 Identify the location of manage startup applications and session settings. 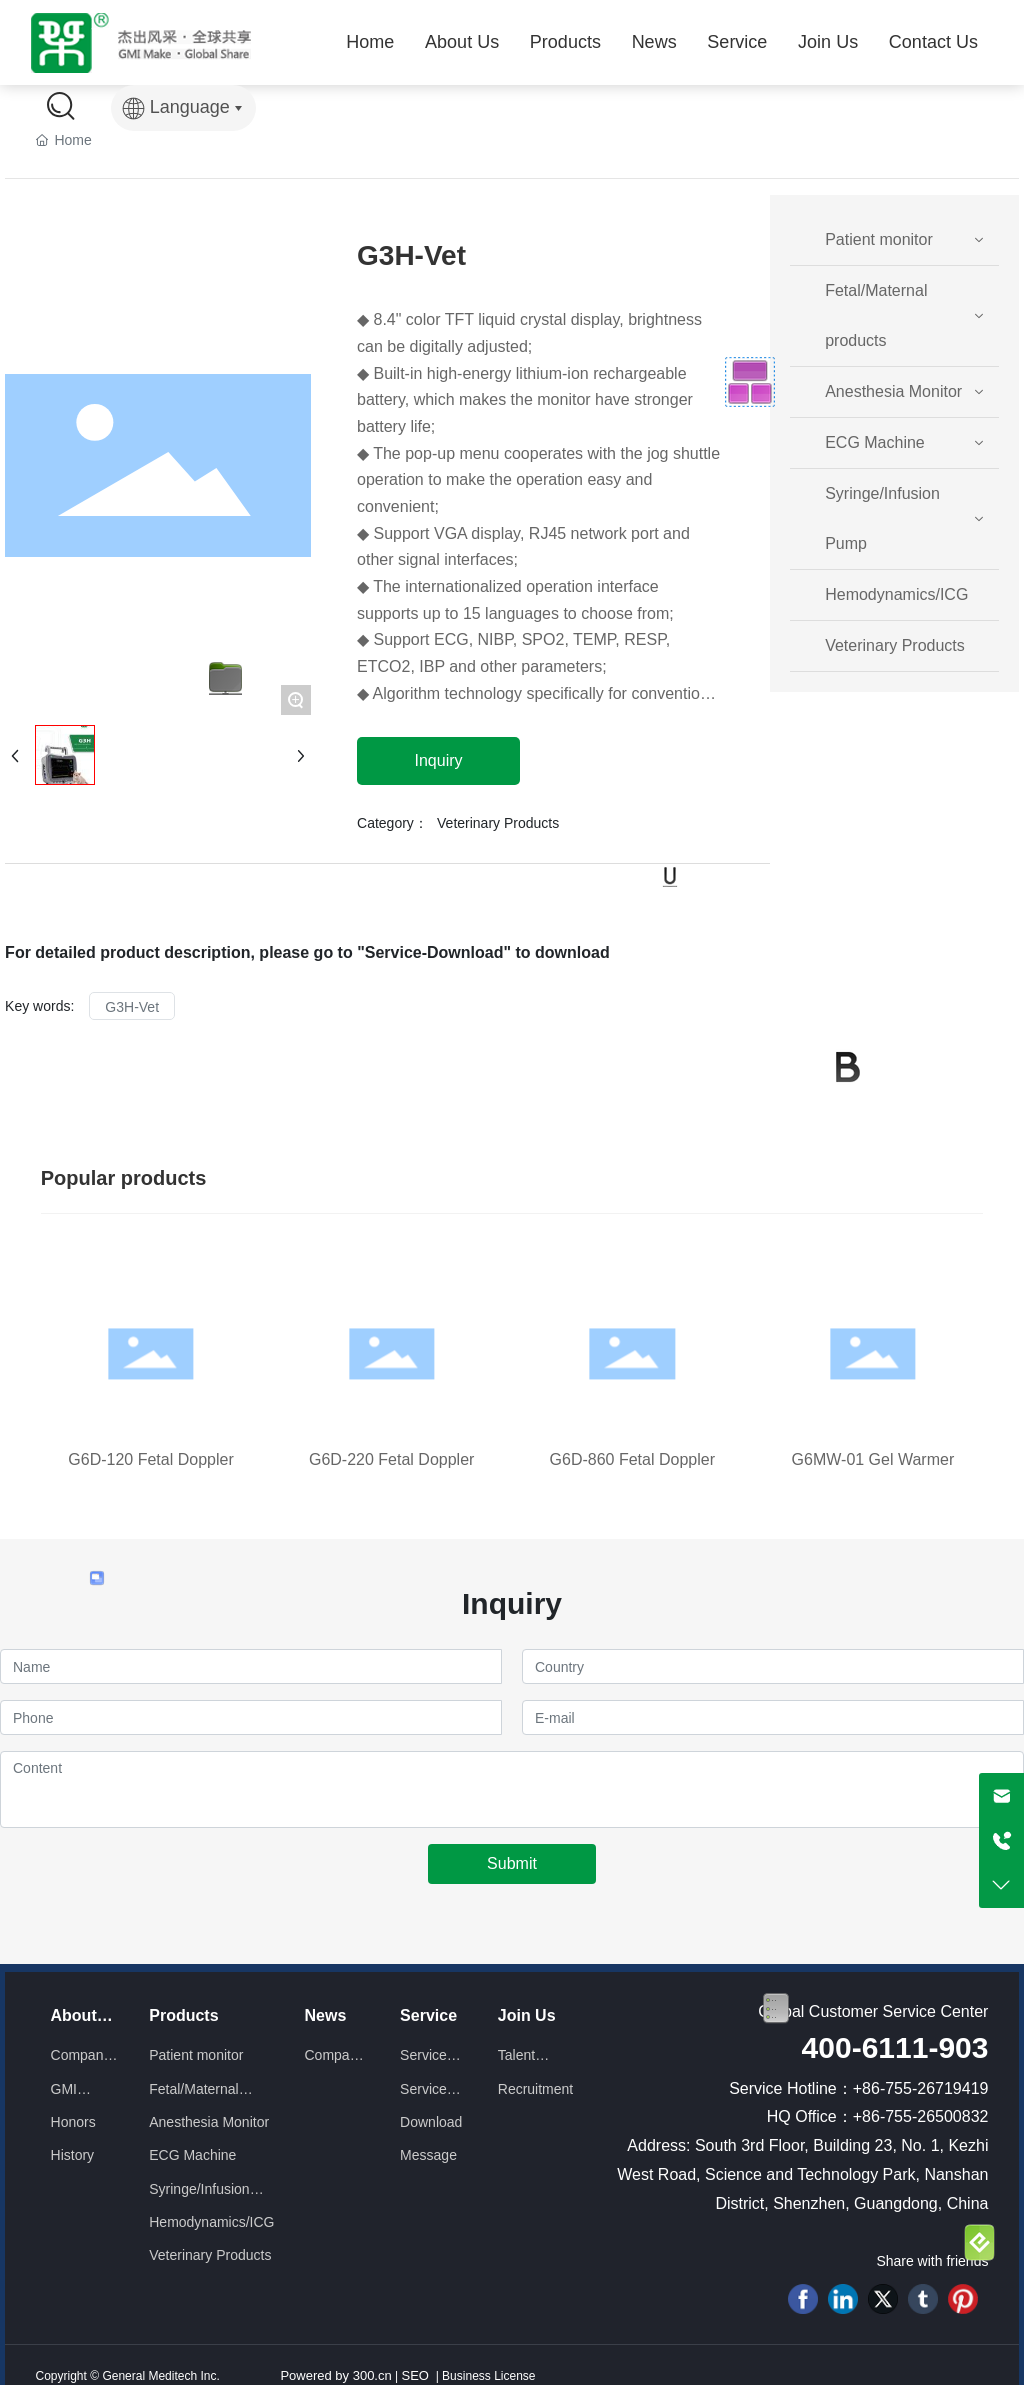
(97, 1578).